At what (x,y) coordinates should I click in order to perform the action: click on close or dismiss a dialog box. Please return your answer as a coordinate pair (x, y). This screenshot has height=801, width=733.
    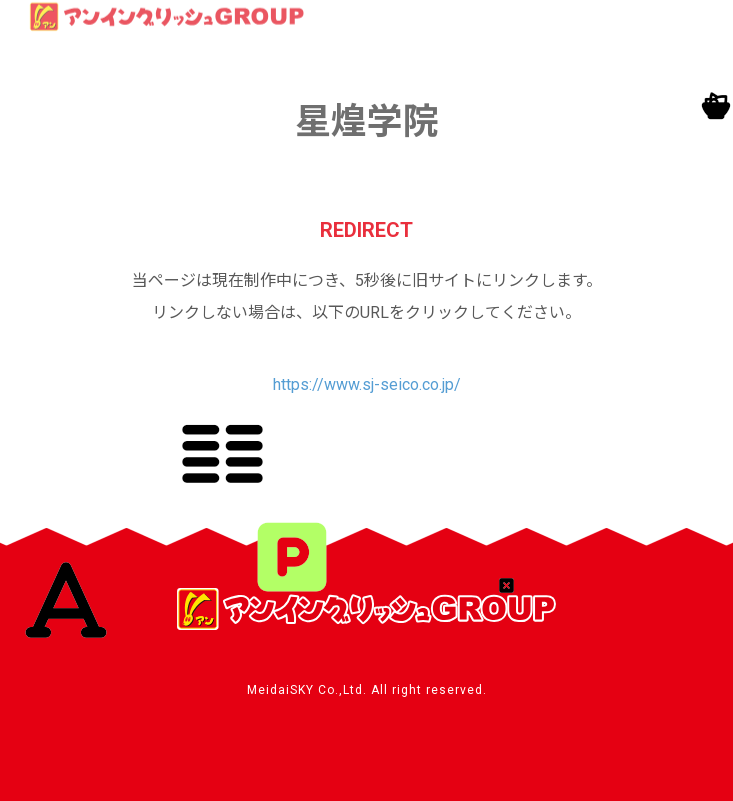
    Looking at the image, I should click on (506, 585).